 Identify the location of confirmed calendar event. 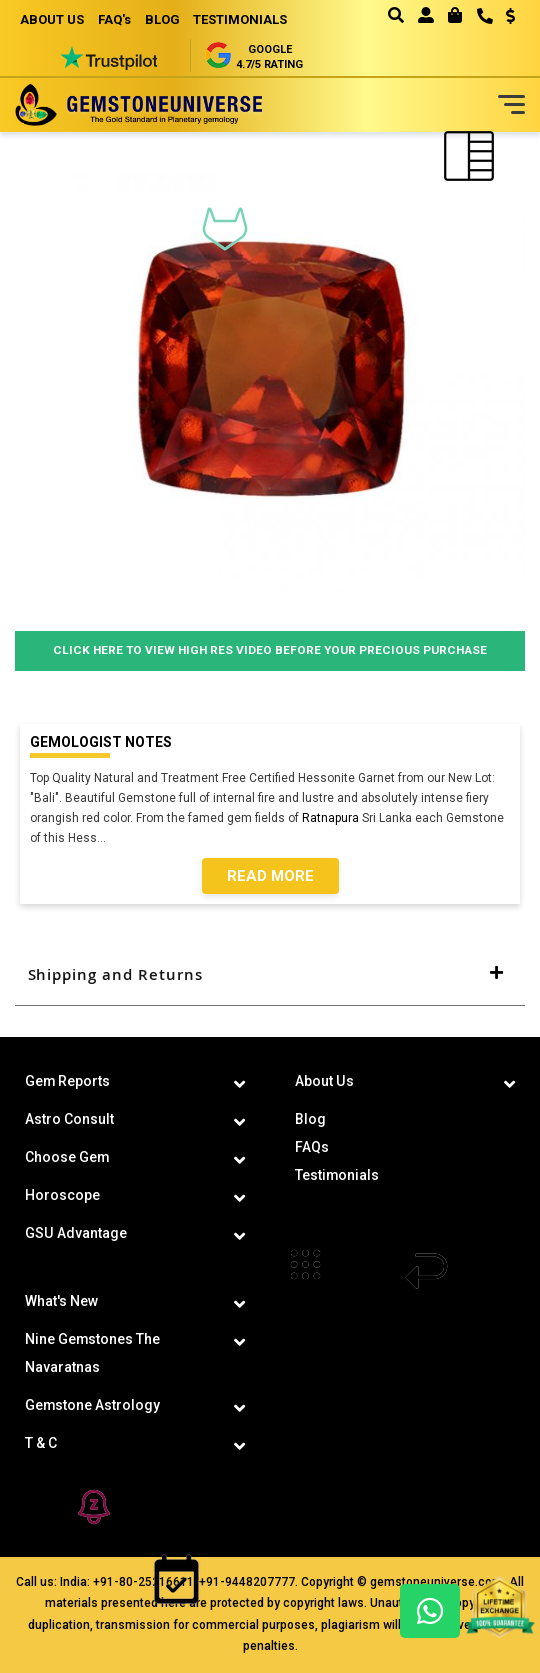
(176, 1581).